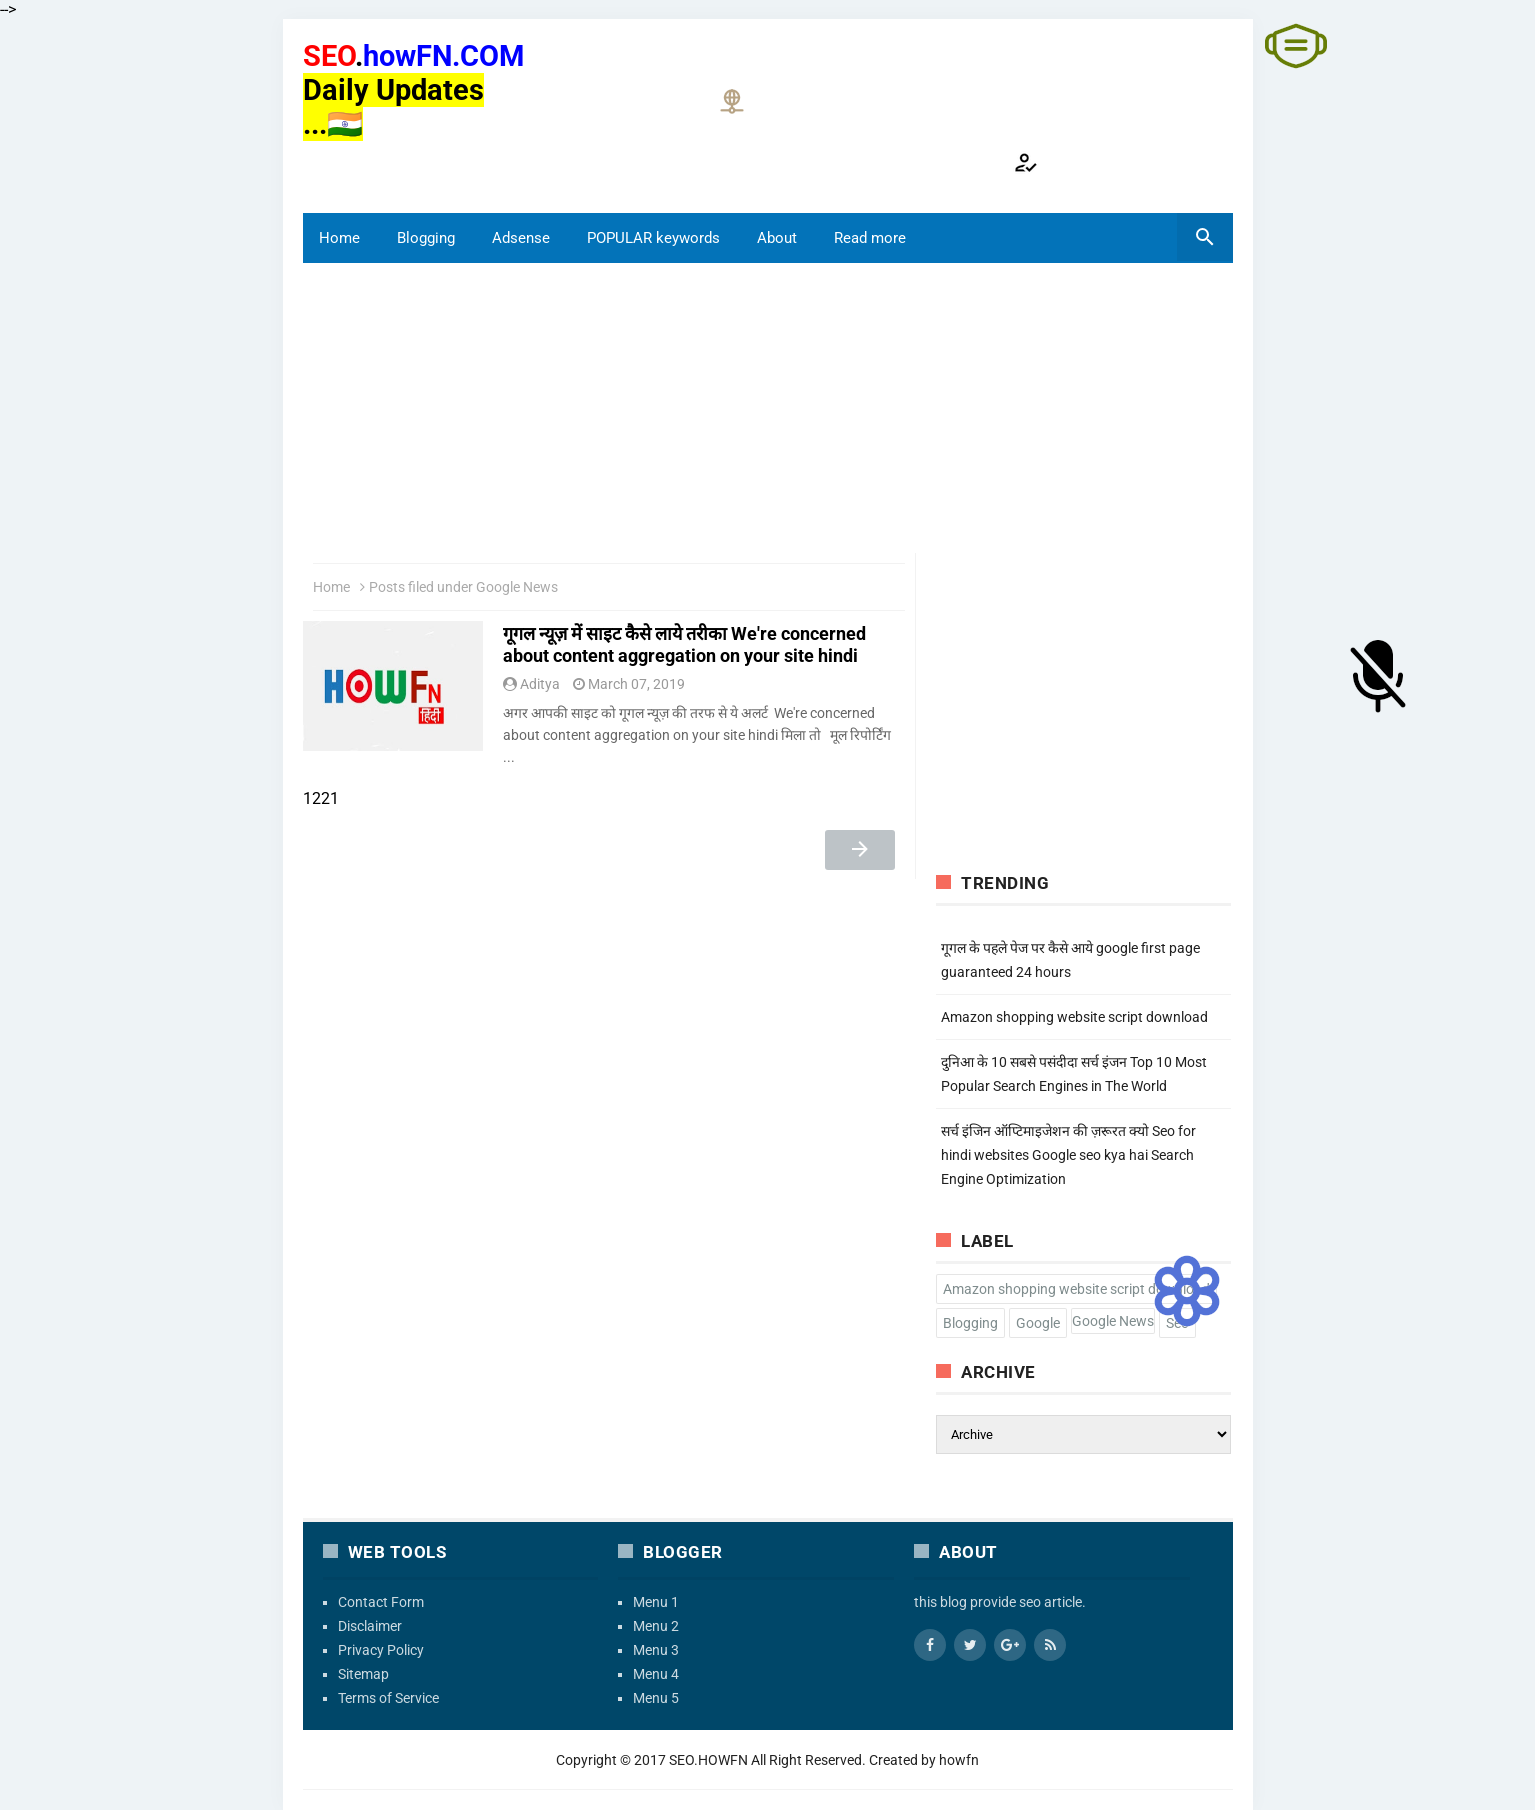 This screenshot has height=1810, width=1535. I want to click on view network connection status, so click(732, 101).